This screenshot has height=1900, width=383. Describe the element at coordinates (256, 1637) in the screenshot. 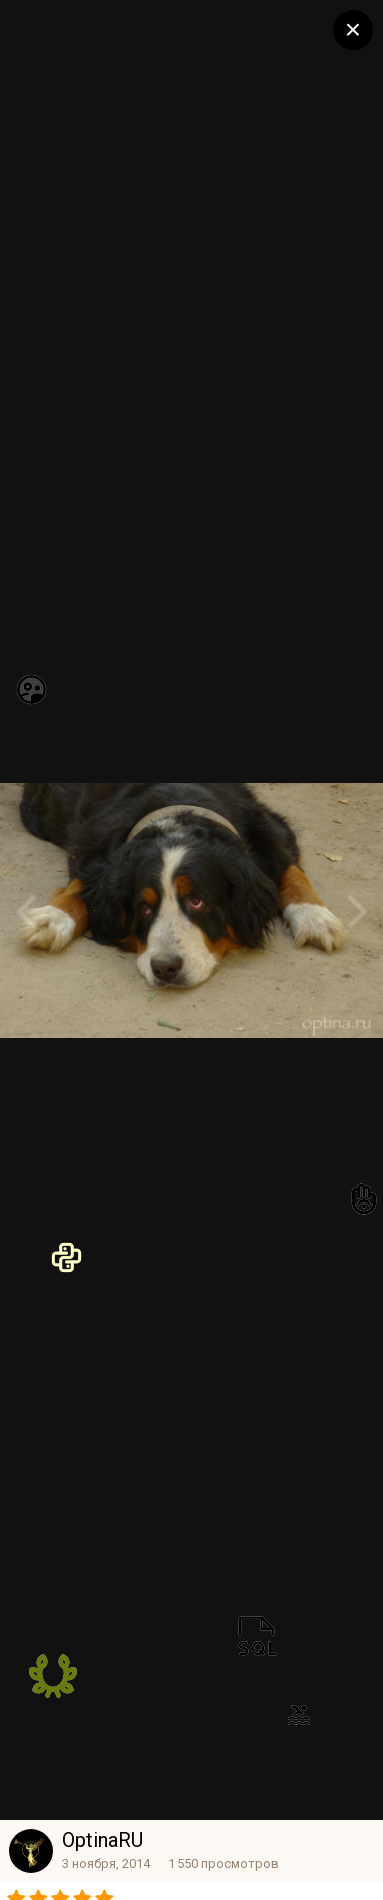

I see `open or view an SQL database file` at that location.